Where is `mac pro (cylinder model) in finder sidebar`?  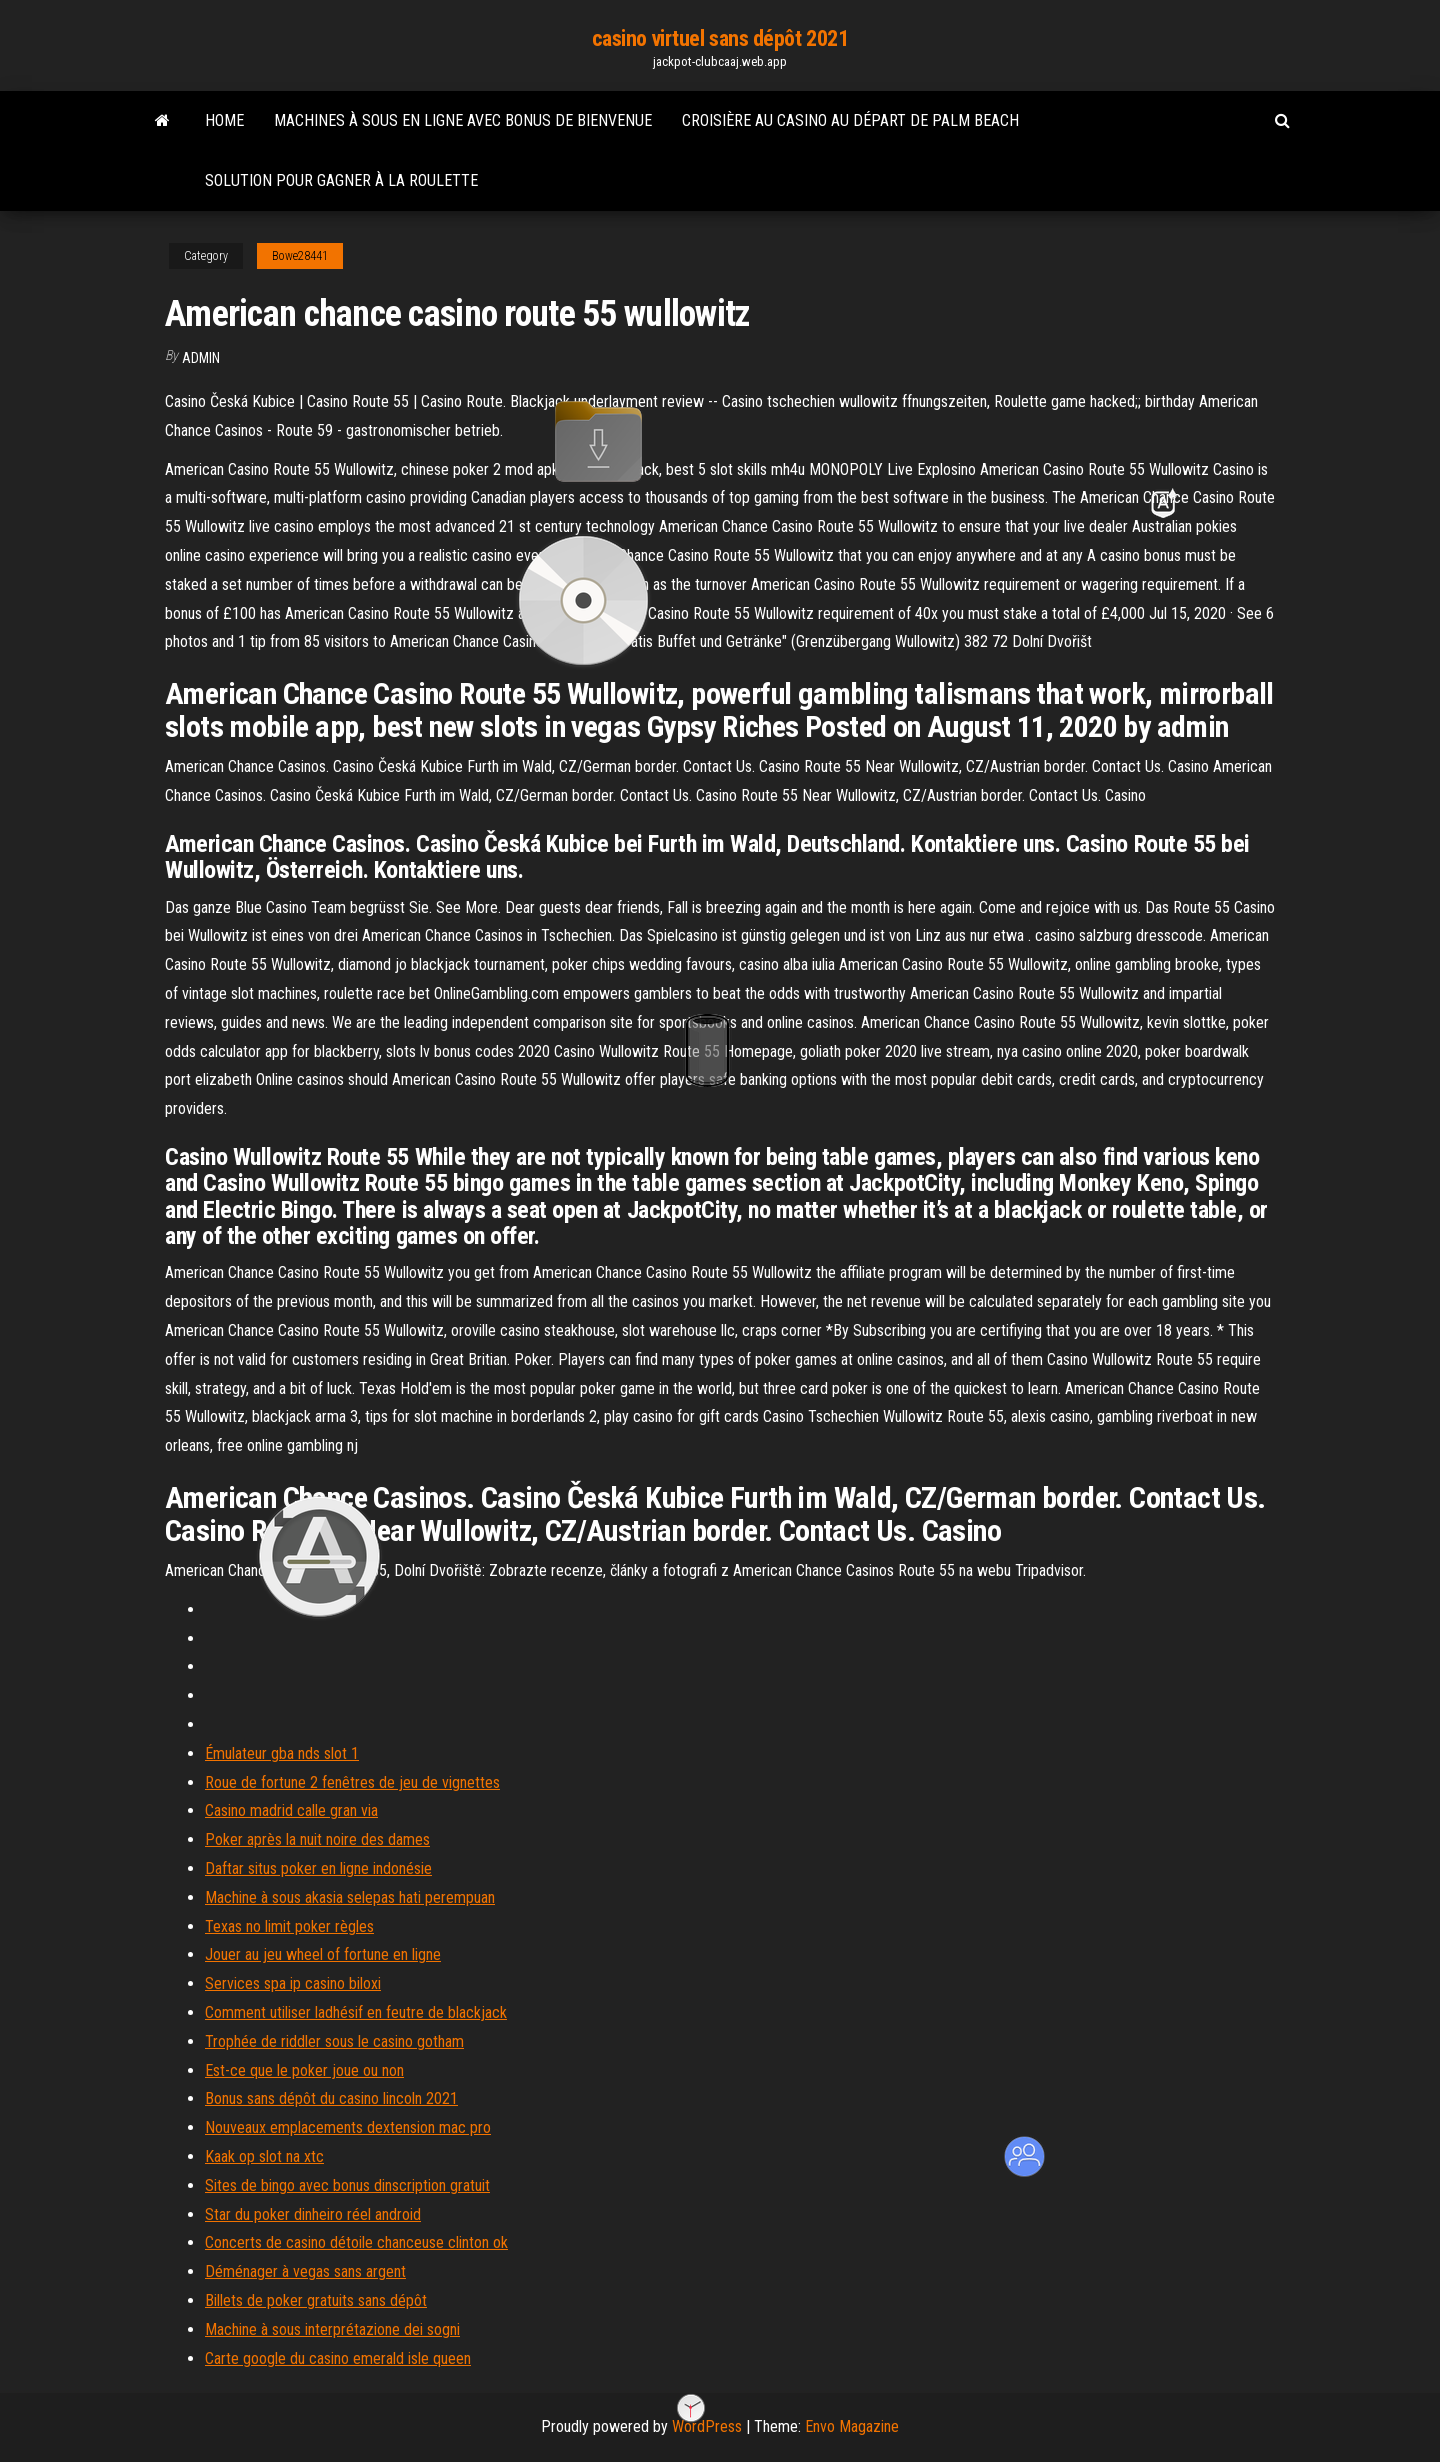 mac pro (cylinder model) in finder sidebar is located at coordinates (707, 1050).